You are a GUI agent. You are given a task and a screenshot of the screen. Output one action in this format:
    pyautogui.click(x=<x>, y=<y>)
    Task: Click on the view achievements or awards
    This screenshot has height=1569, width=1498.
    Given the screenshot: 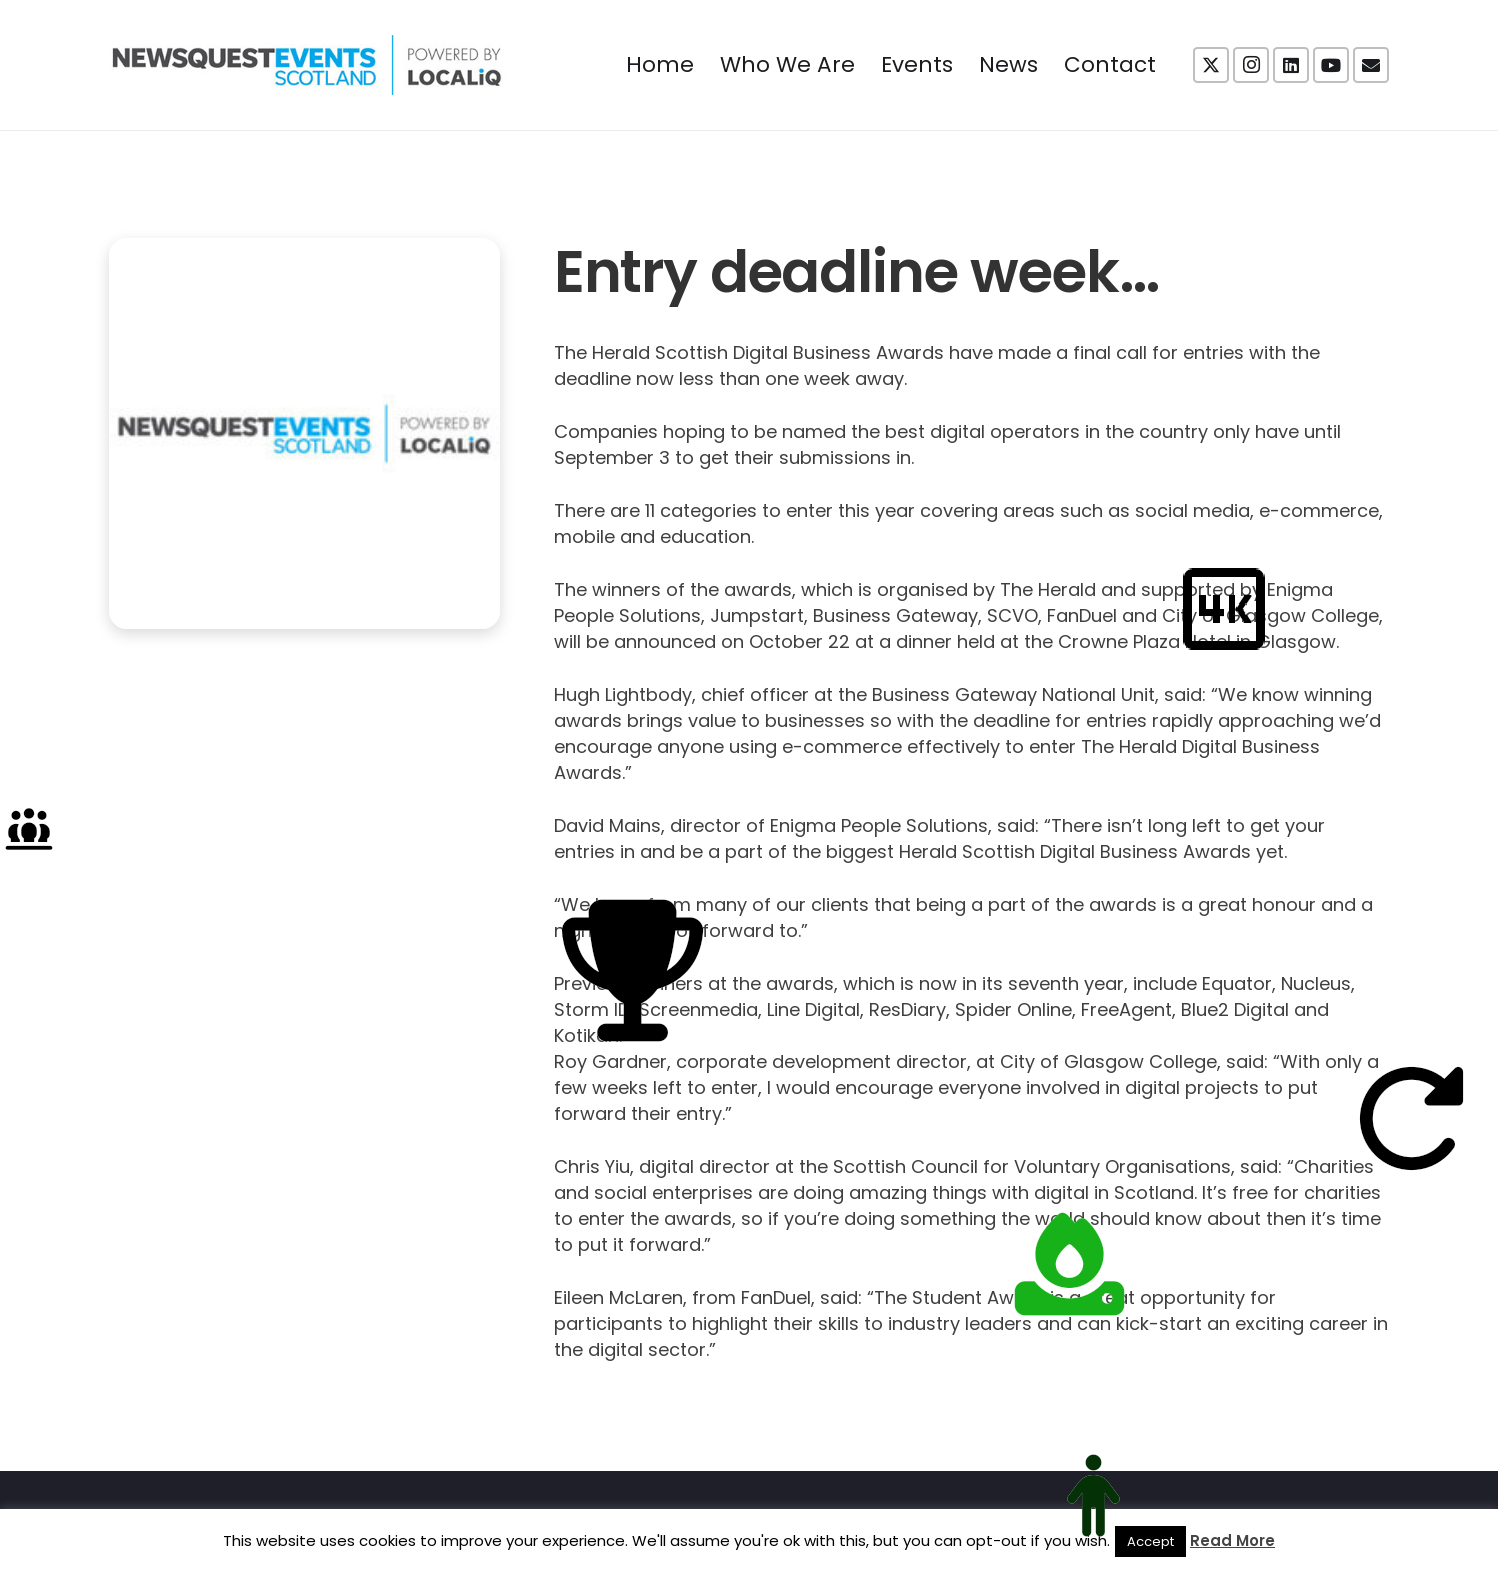 What is the action you would take?
    pyautogui.click(x=632, y=970)
    